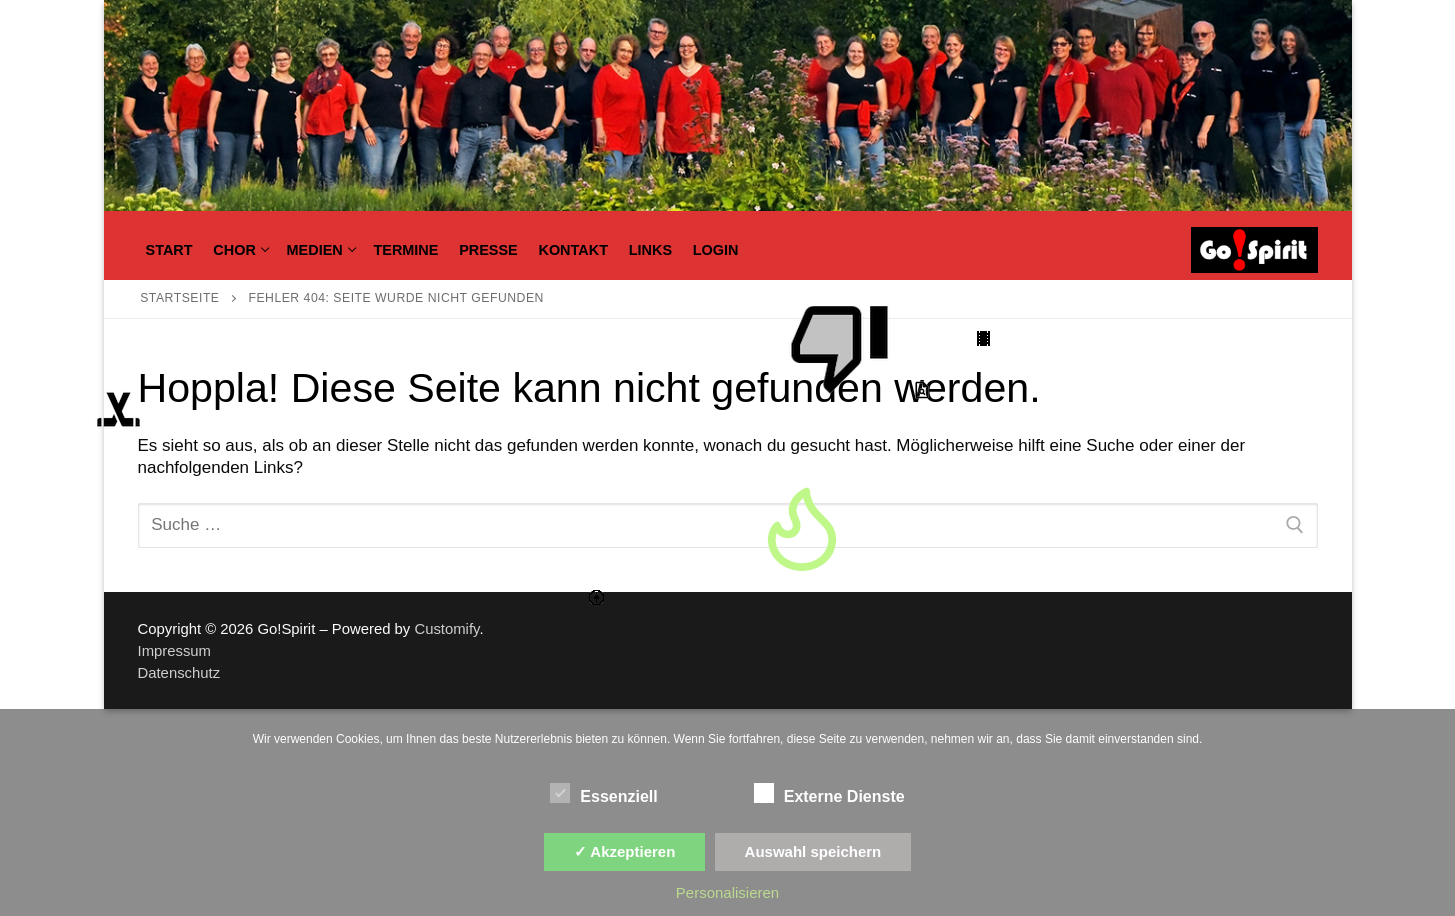  I want to click on view hockey sports content, so click(118, 409).